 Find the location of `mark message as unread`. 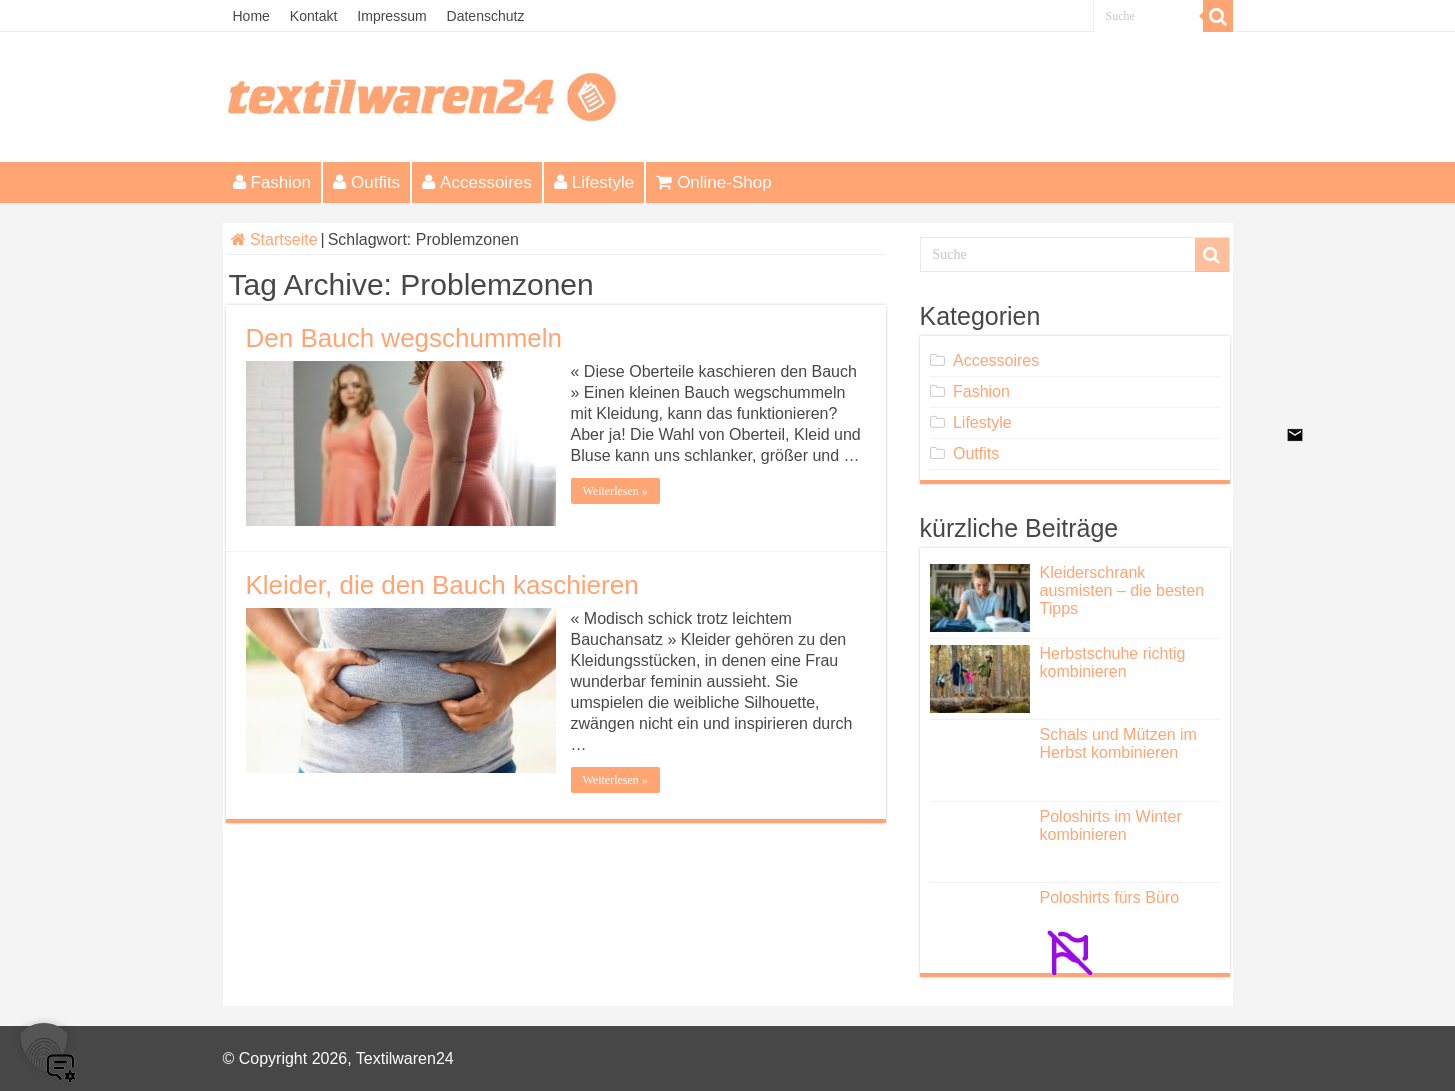

mark message as unread is located at coordinates (1295, 435).